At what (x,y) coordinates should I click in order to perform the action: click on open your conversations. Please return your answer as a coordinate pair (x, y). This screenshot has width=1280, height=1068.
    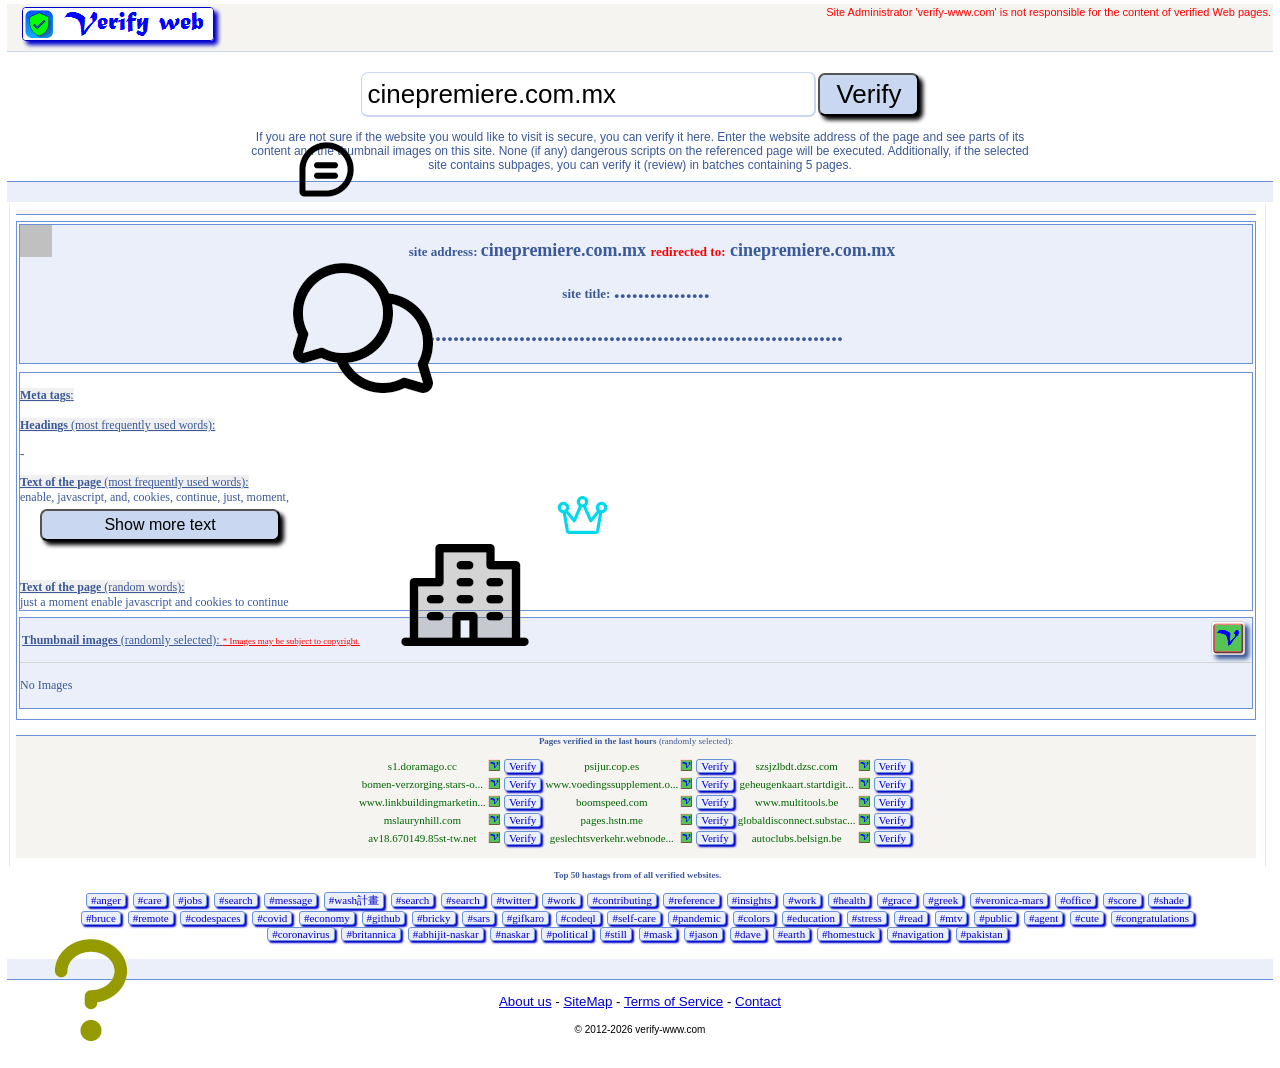
    Looking at the image, I should click on (363, 328).